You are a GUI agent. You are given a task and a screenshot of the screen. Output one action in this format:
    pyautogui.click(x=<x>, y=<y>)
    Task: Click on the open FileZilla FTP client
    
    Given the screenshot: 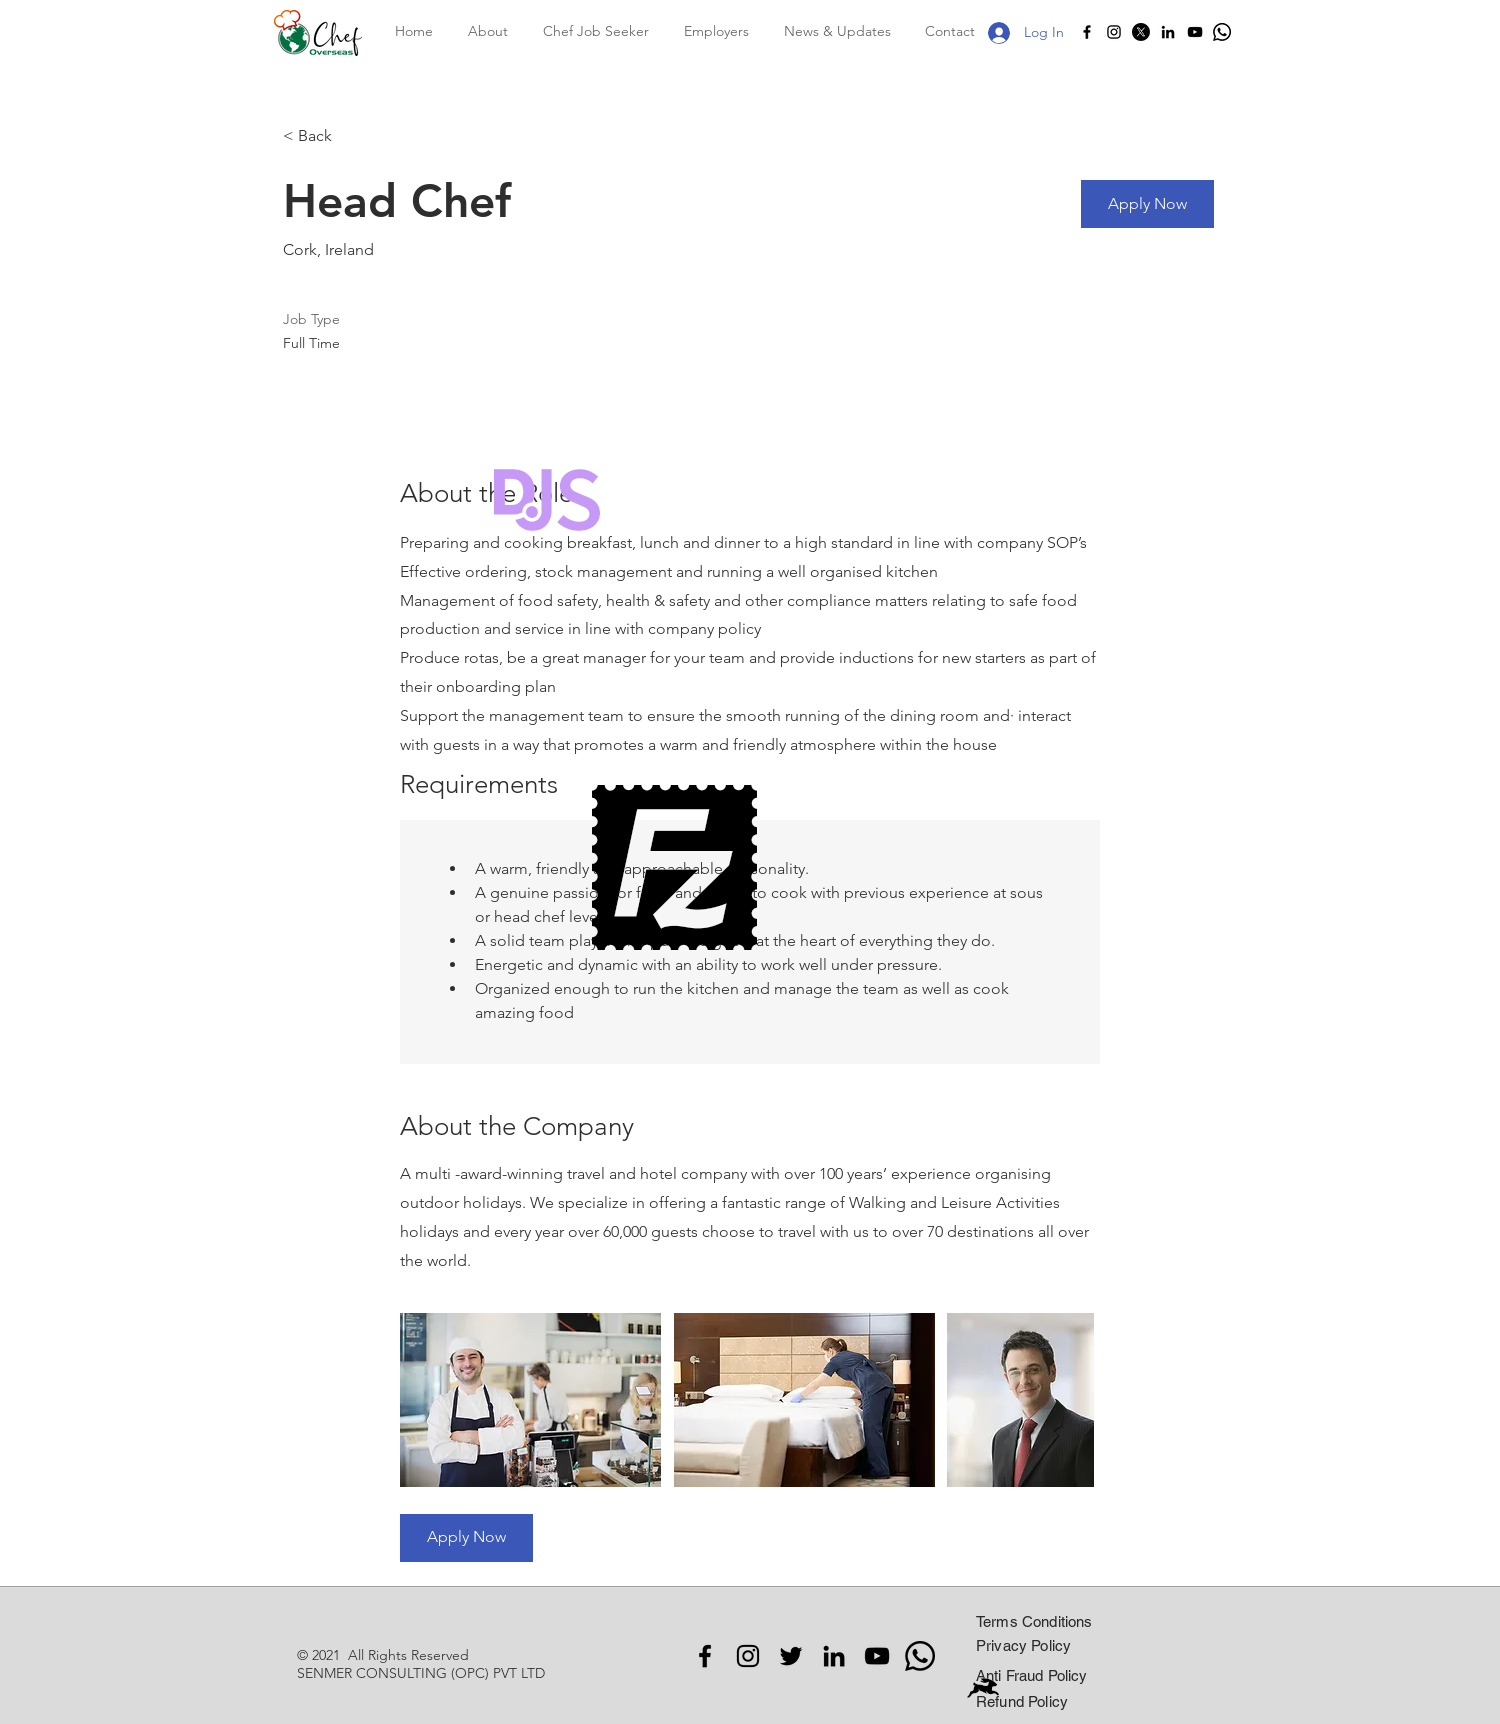 What is the action you would take?
    pyautogui.click(x=674, y=867)
    